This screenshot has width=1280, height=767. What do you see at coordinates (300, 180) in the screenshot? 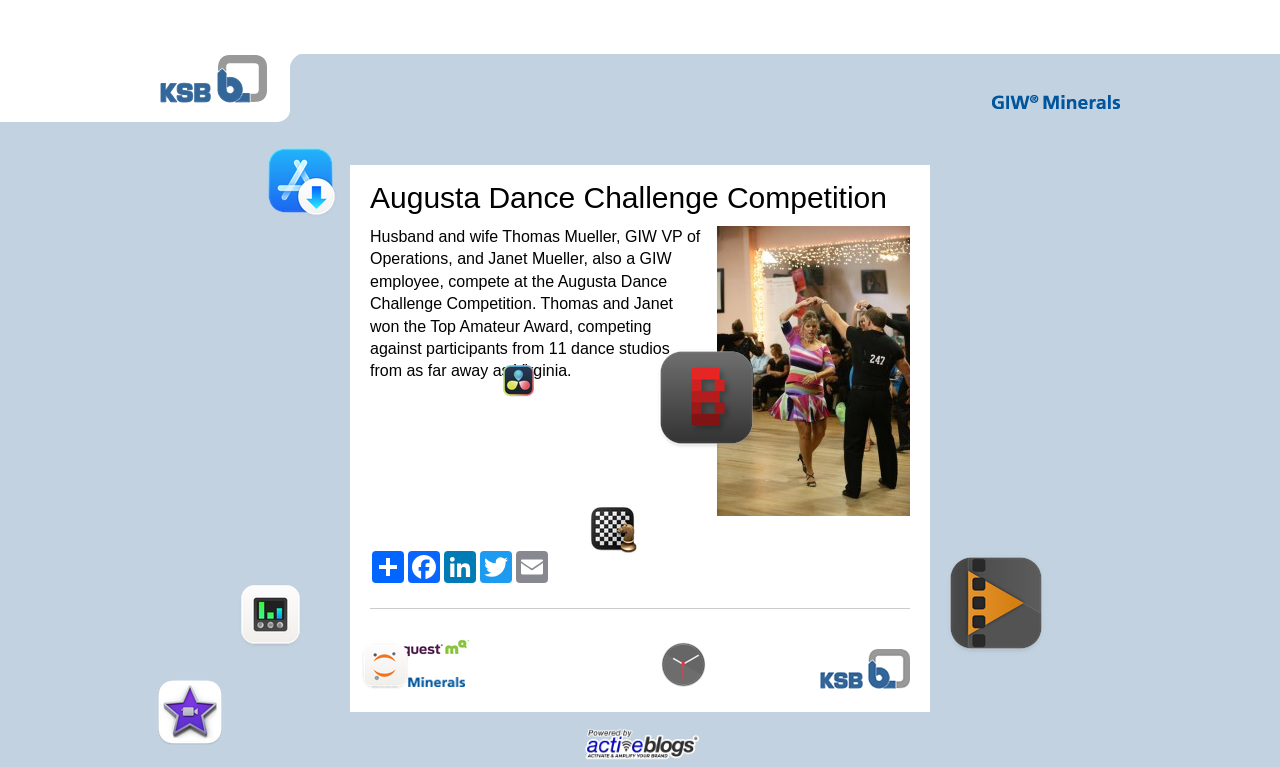
I see `install or download new applications` at bounding box center [300, 180].